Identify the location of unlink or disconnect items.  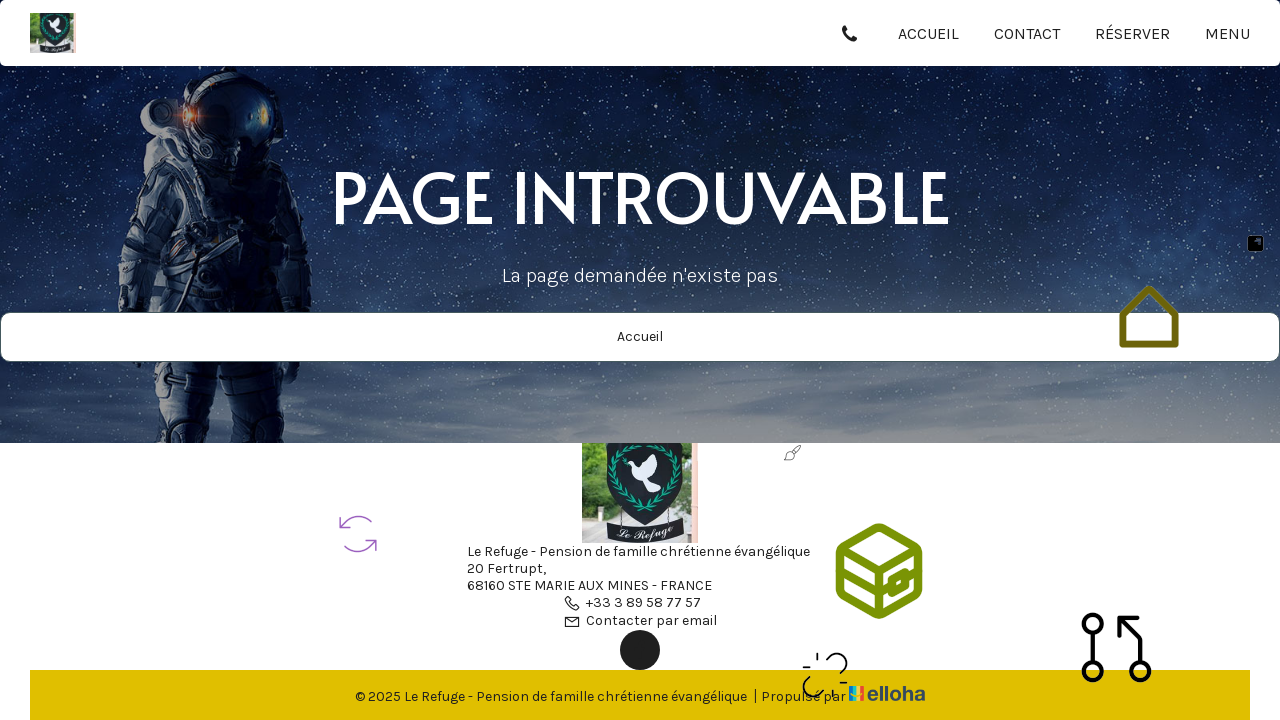
(825, 675).